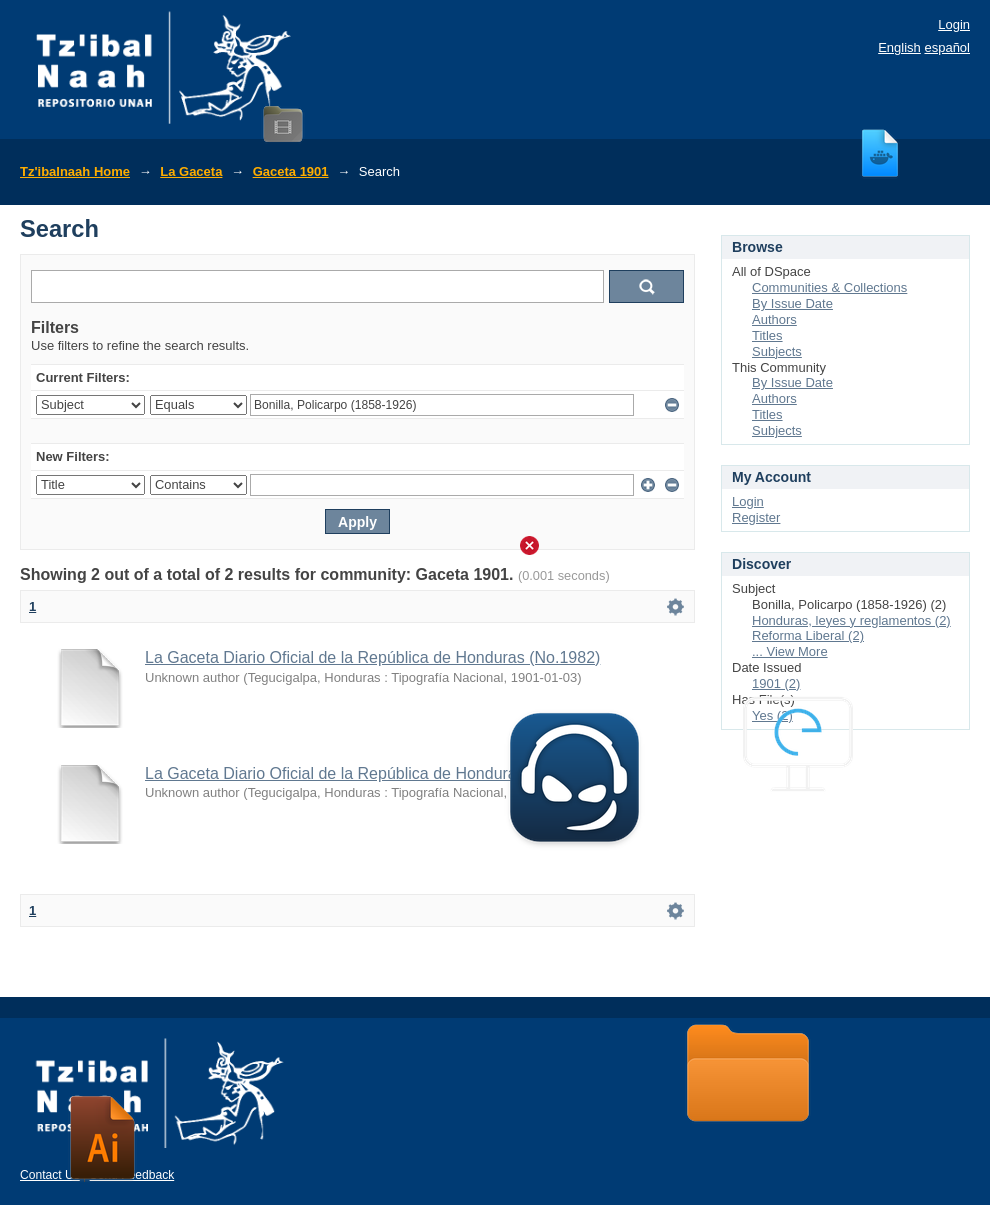 This screenshot has height=1205, width=990. Describe the element at coordinates (748, 1073) in the screenshot. I see `open folder containing files` at that location.